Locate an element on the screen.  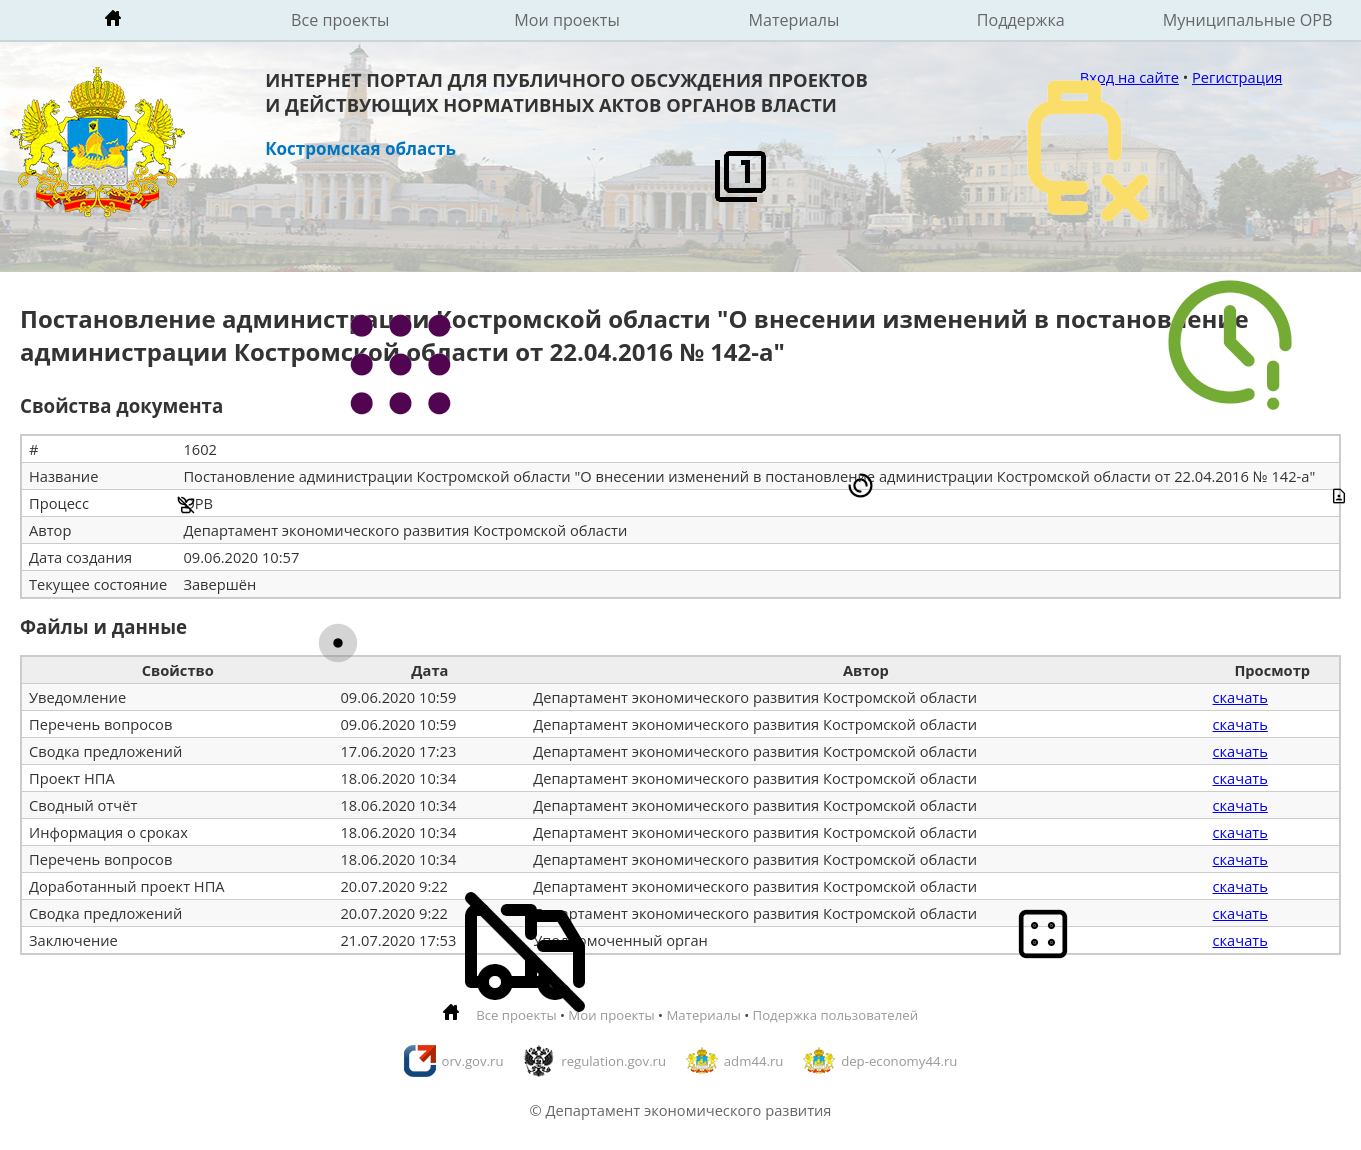
indicates an unread notification or new item is located at coordinates (338, 643).